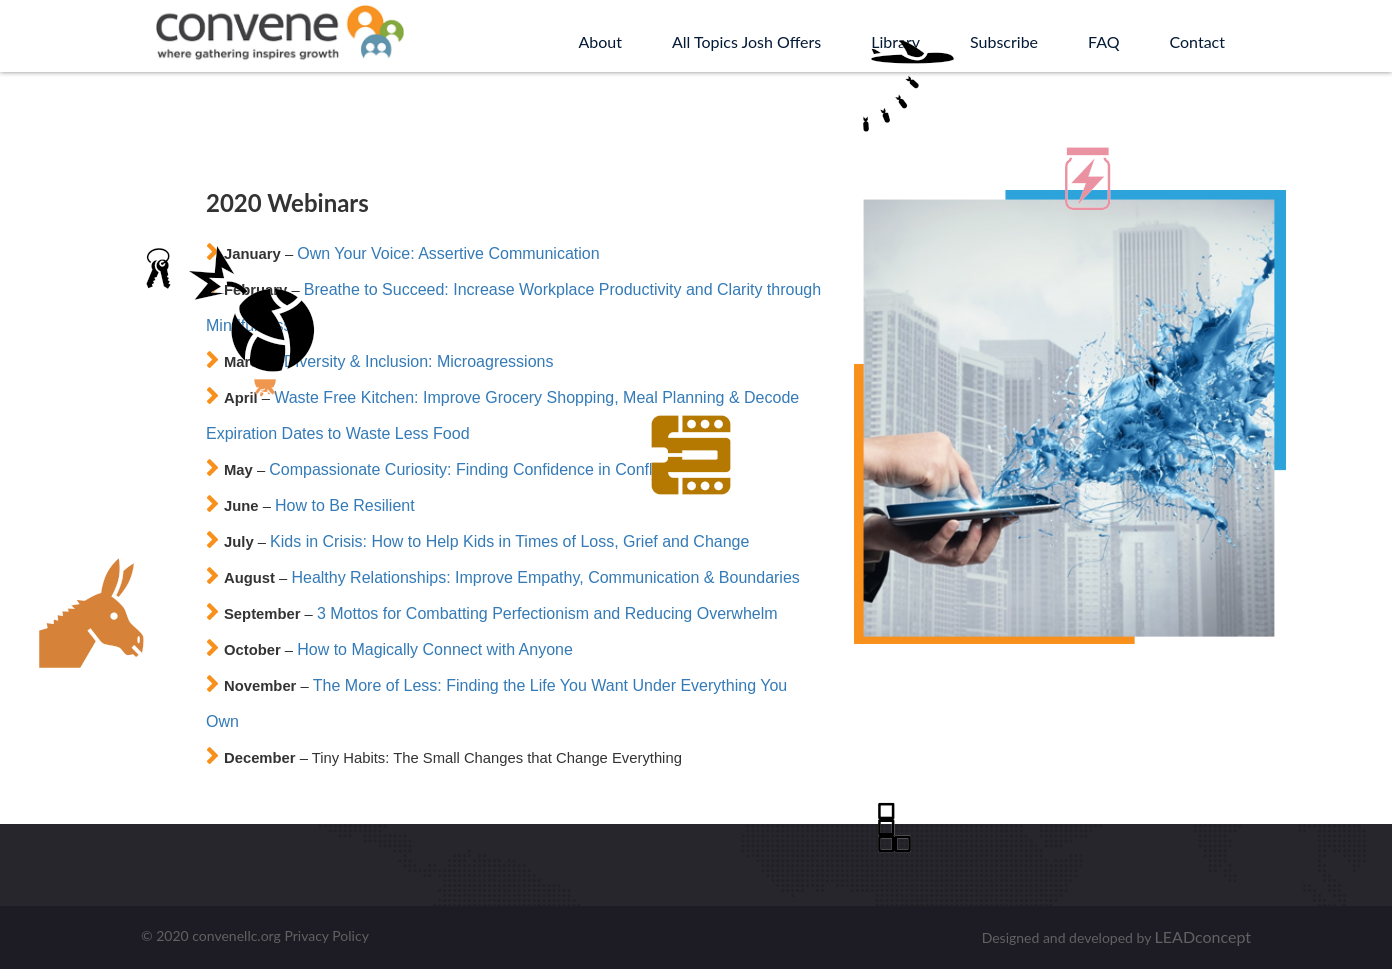  Describe the element at coordinates (158, 268) in the screenshot. I see `access property or home management settings` at that location.